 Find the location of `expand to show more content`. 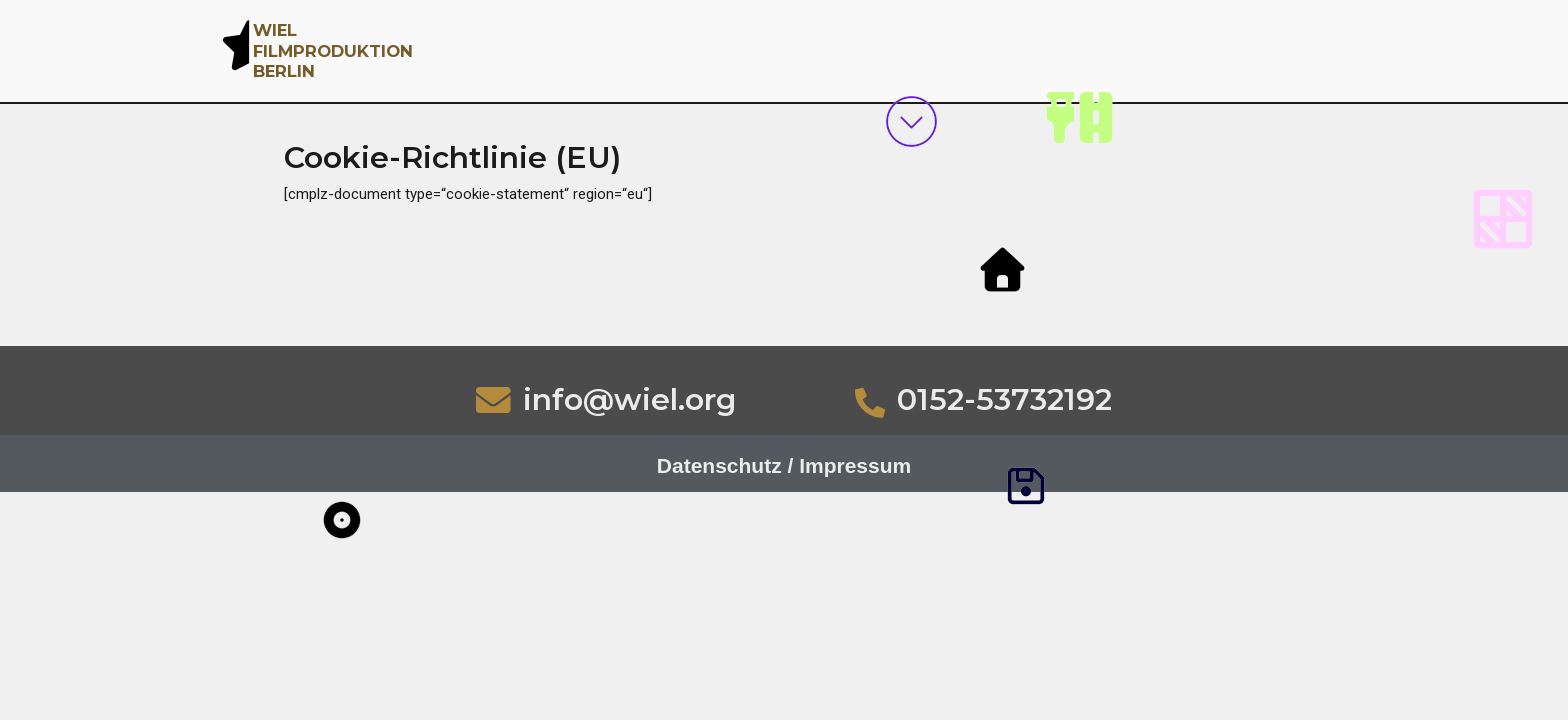

expand to show more content is located at coordinates (911, 121).